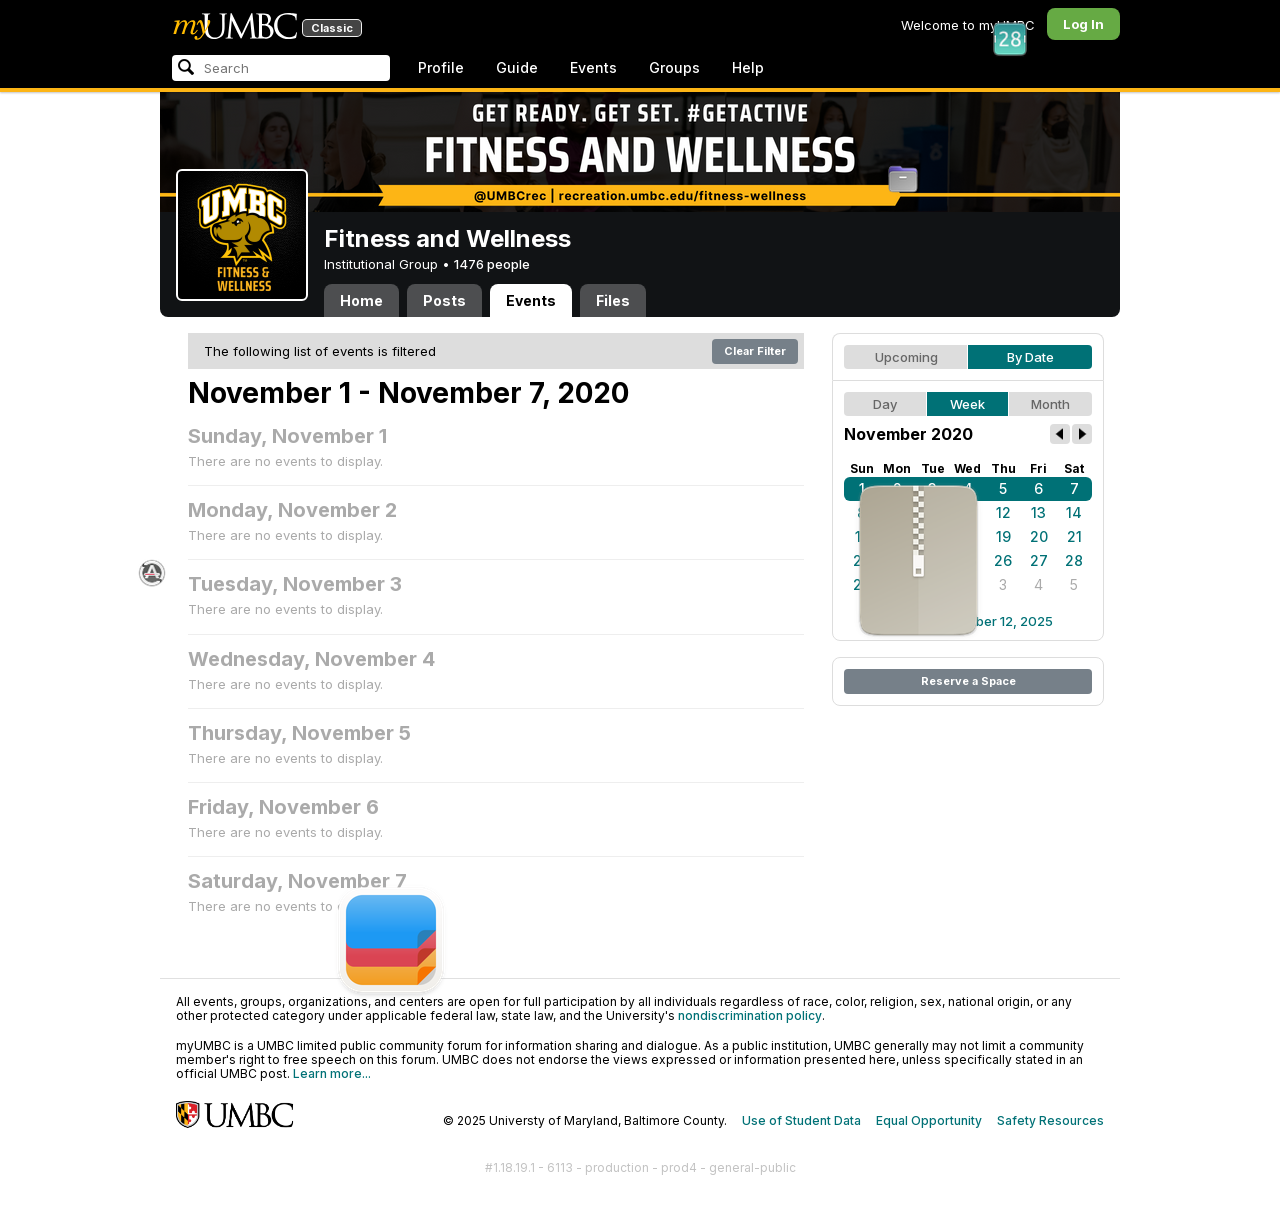  What do you see at coordinates (391, 940) in the screenshot?
I see `open buho app for mac` at bounding box center [391, 940].